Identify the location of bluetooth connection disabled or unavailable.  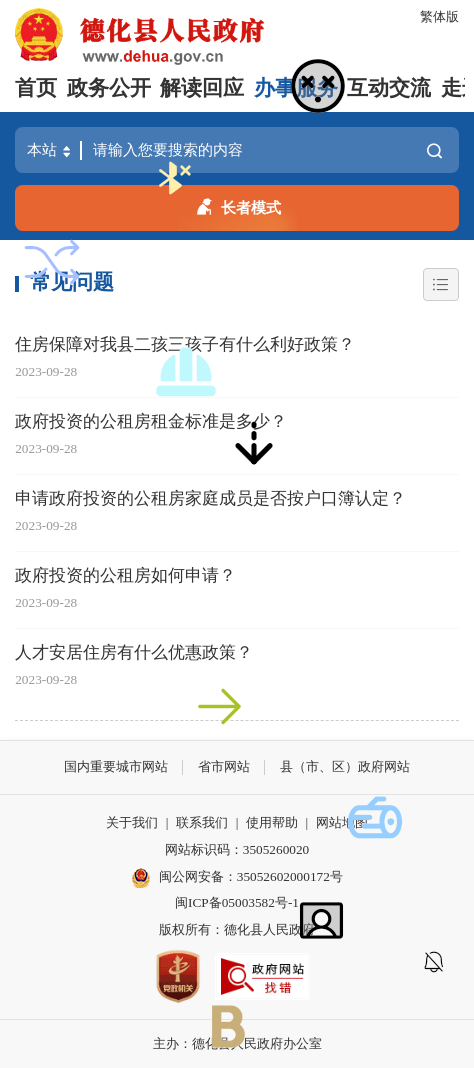
(173, 178).